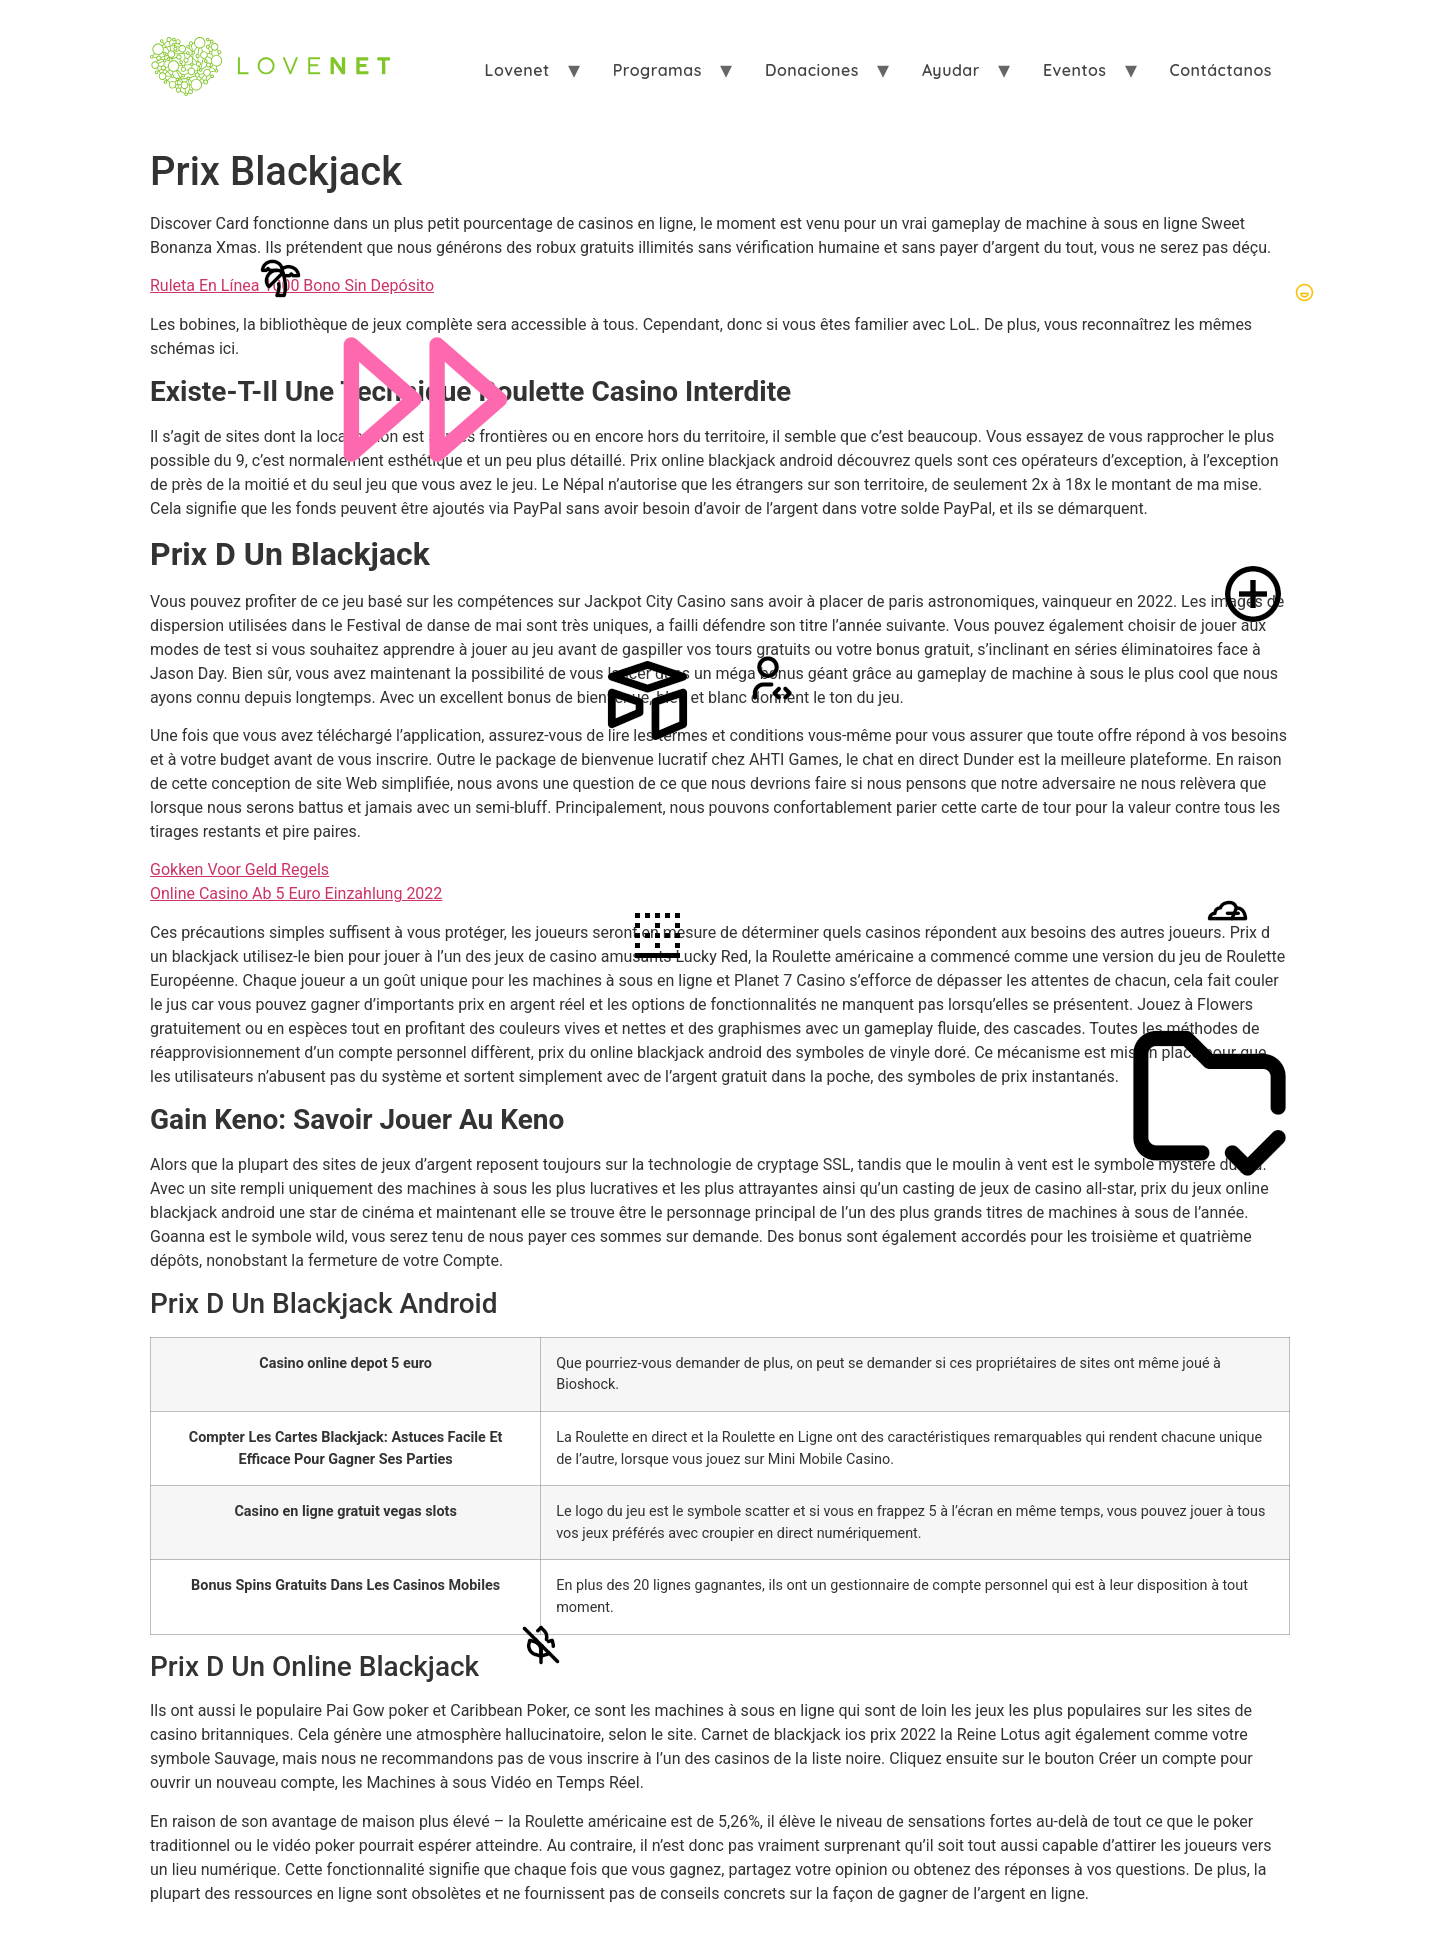 Image resolution: width=1440 pixels, height=1952 pixels. I want to click on add a new item, so click(1253, 594).